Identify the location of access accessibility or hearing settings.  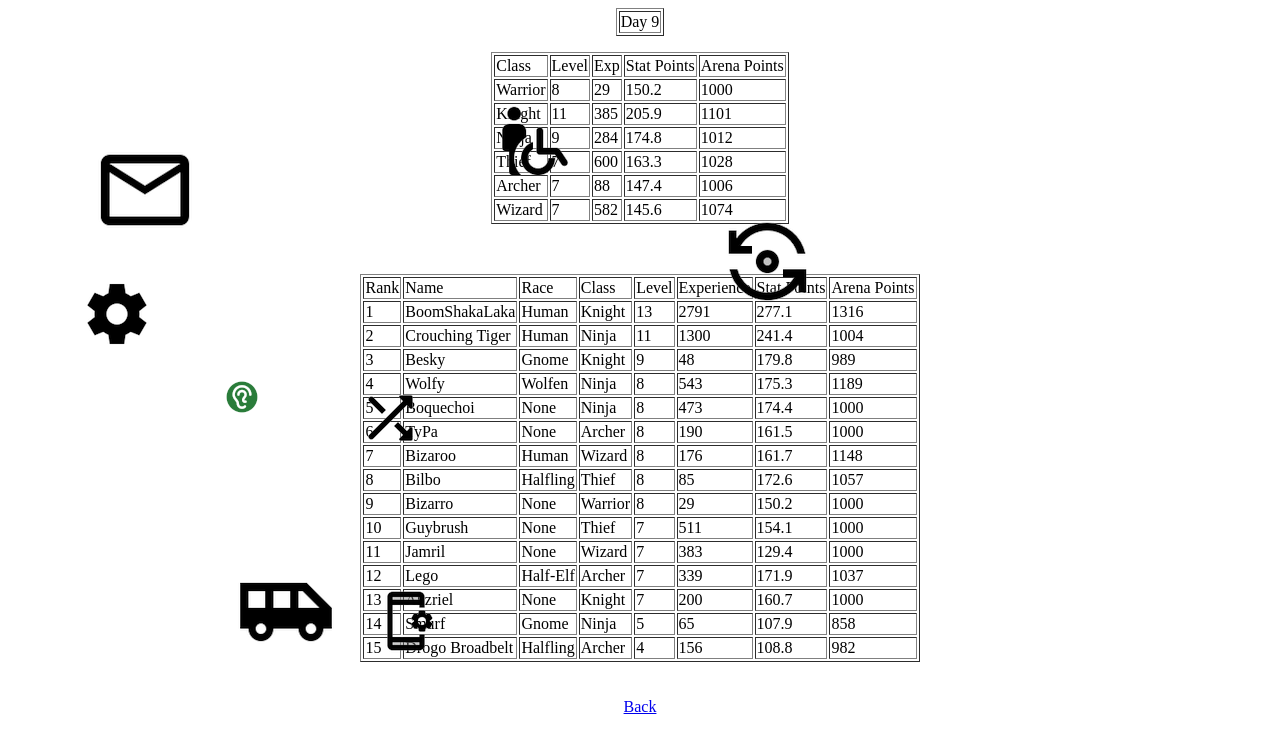
(242, 397).